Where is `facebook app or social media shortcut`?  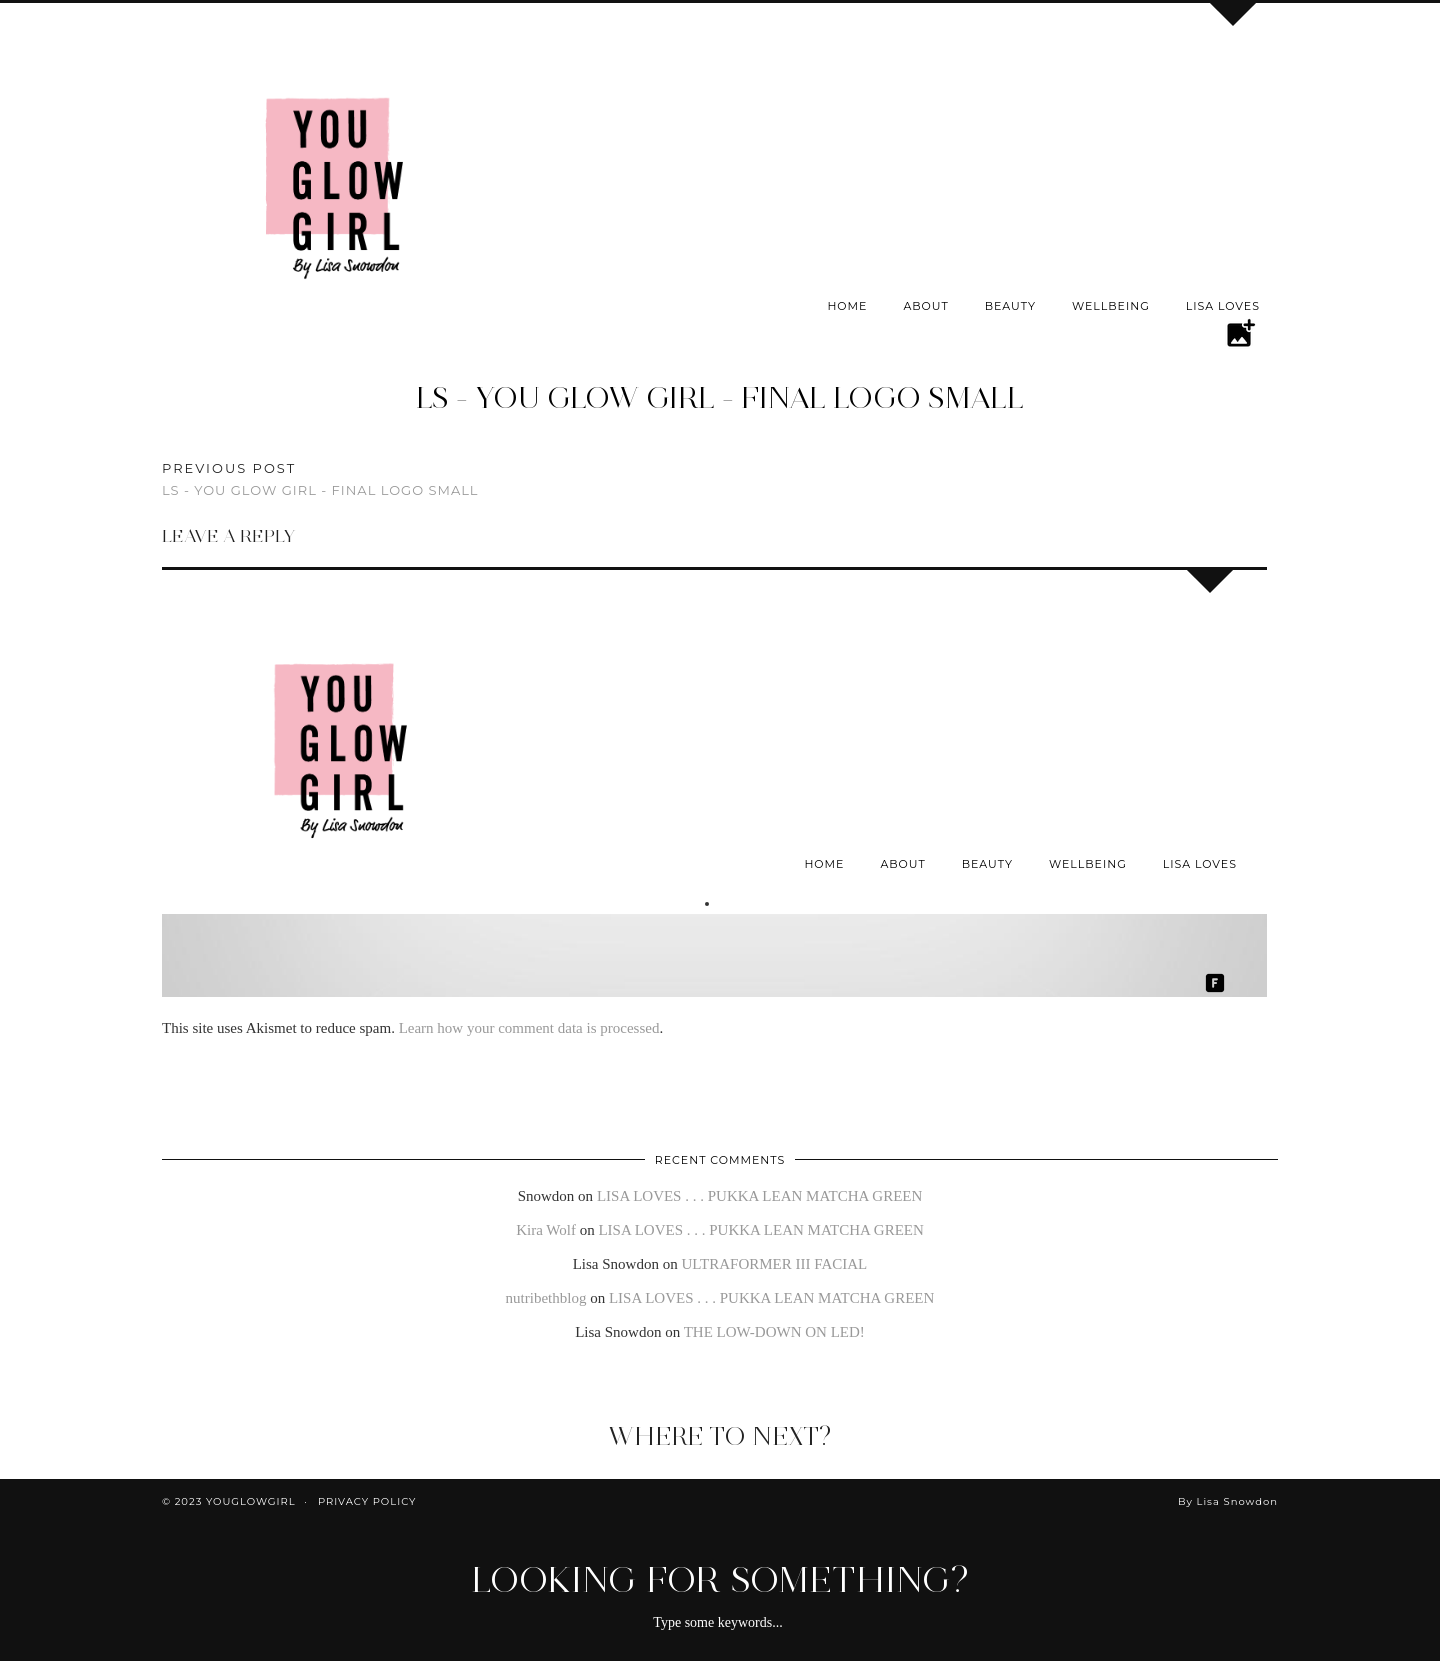
facebook app or social media shortcut is located at coordinates (1215, 983).